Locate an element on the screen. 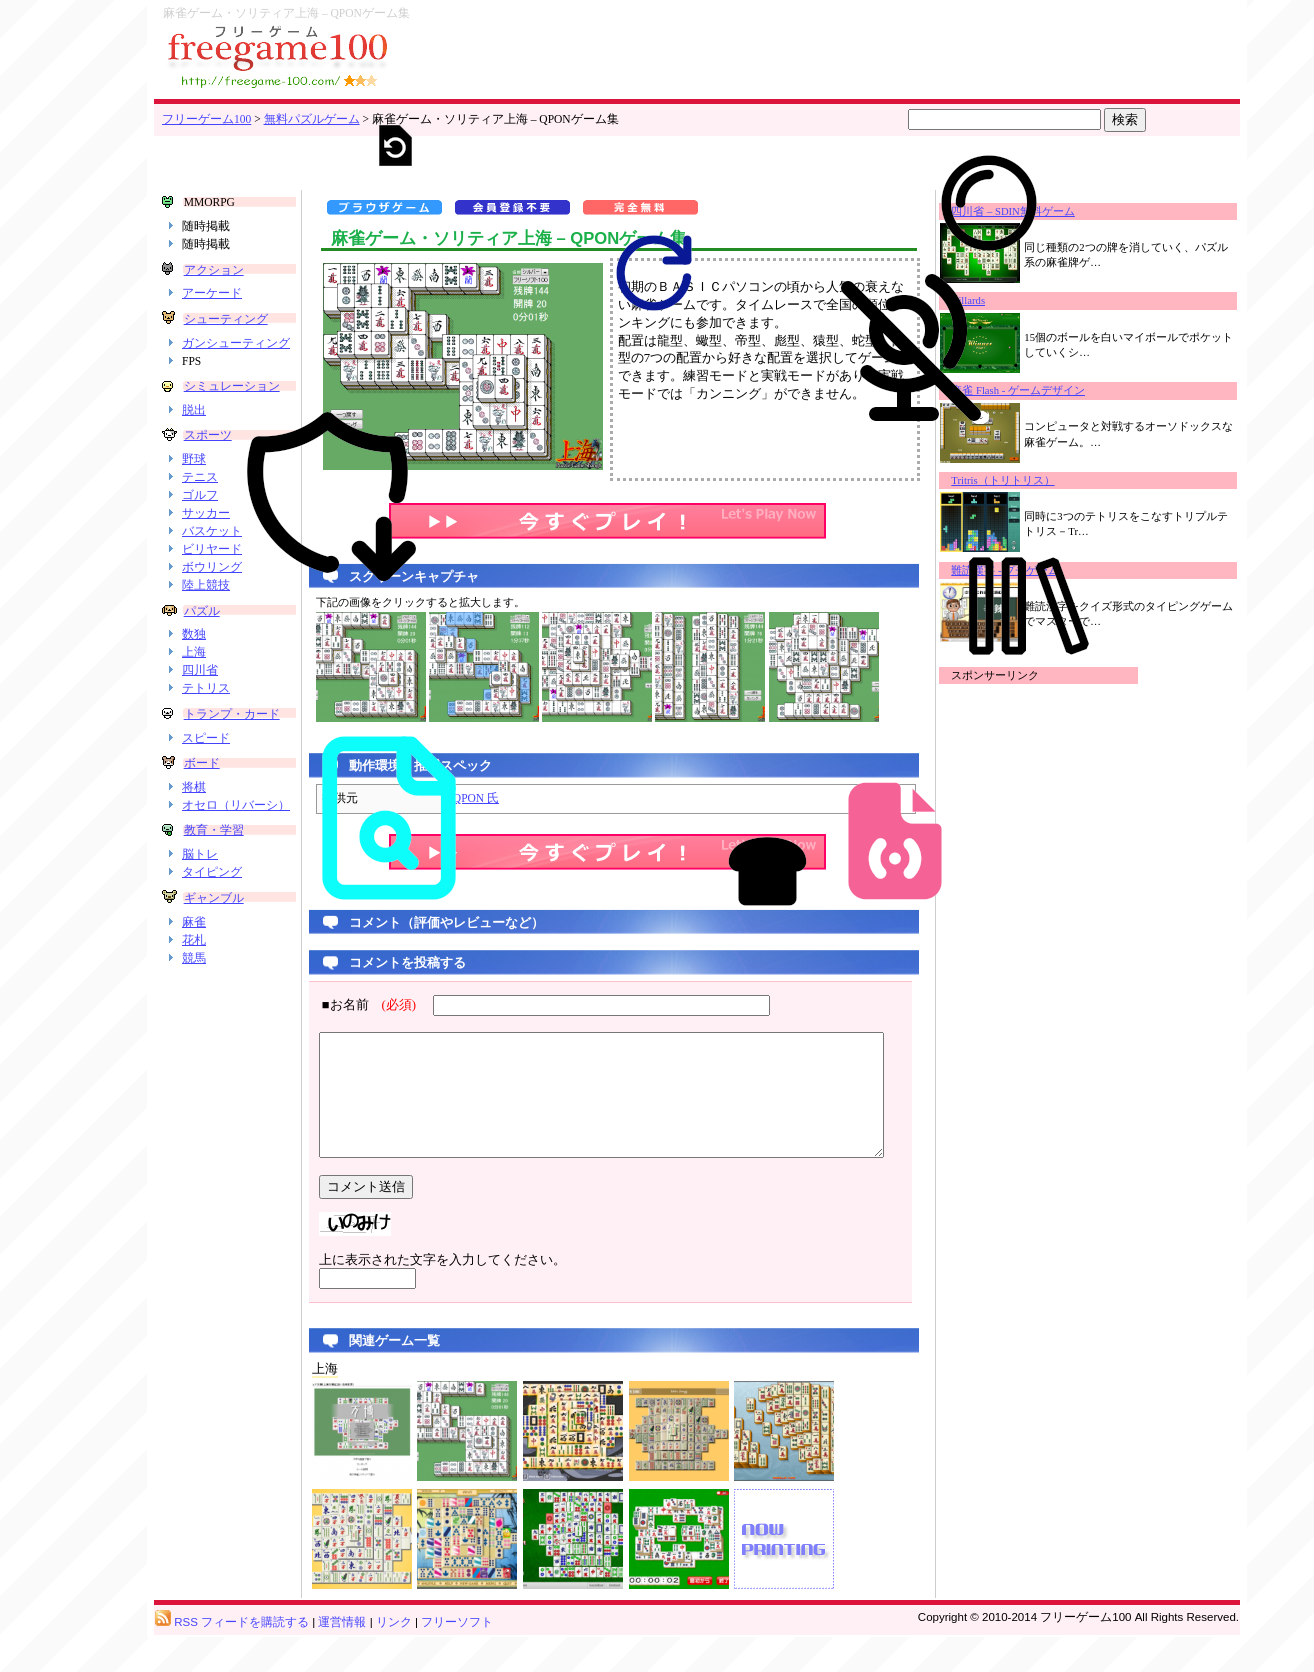 This screenshot has height=1672, width=1314. search within a document is located at coordinates (389, 818).